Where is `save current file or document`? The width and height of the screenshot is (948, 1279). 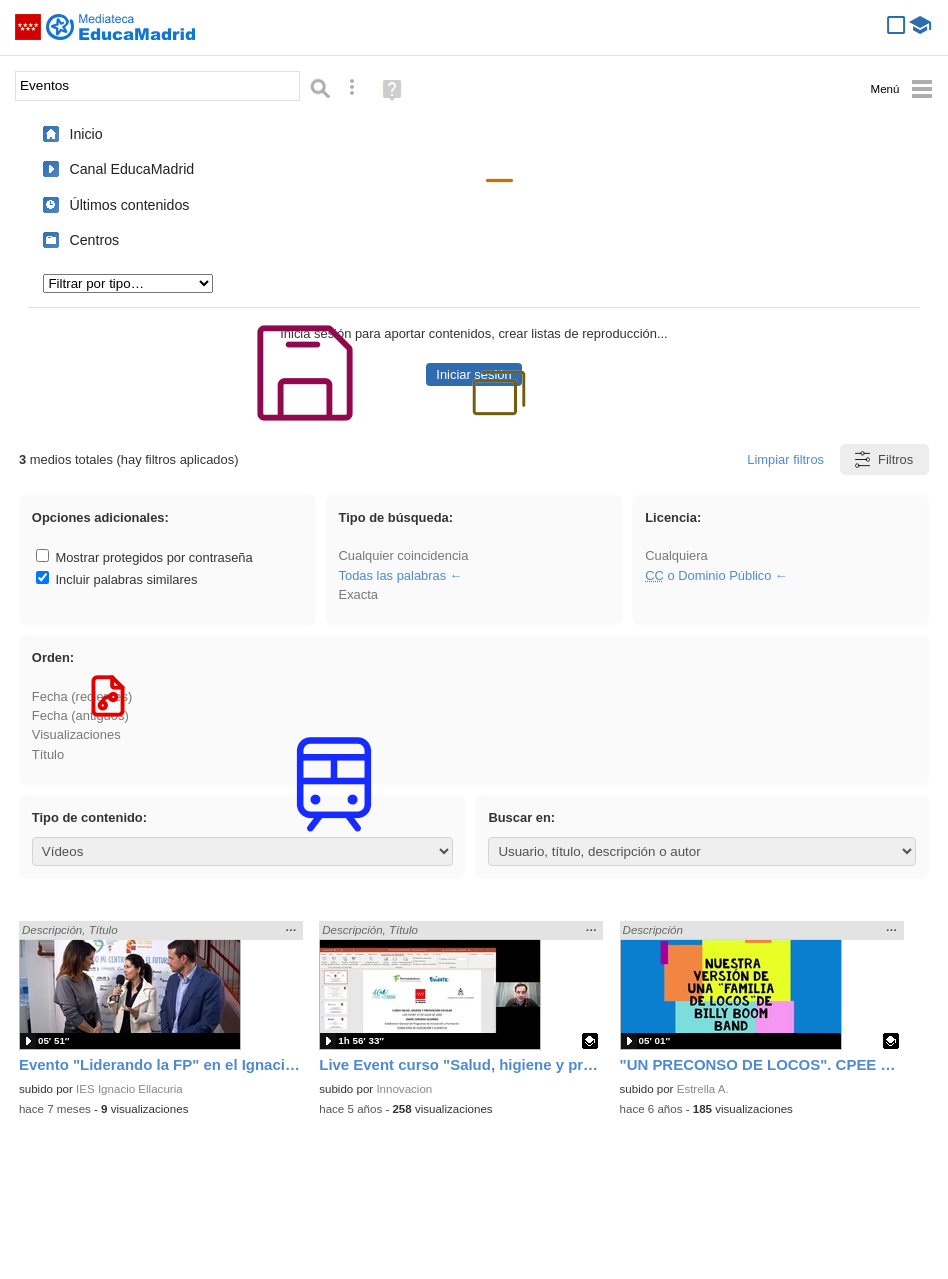 save current file or document is located at coordinates (305, 373).